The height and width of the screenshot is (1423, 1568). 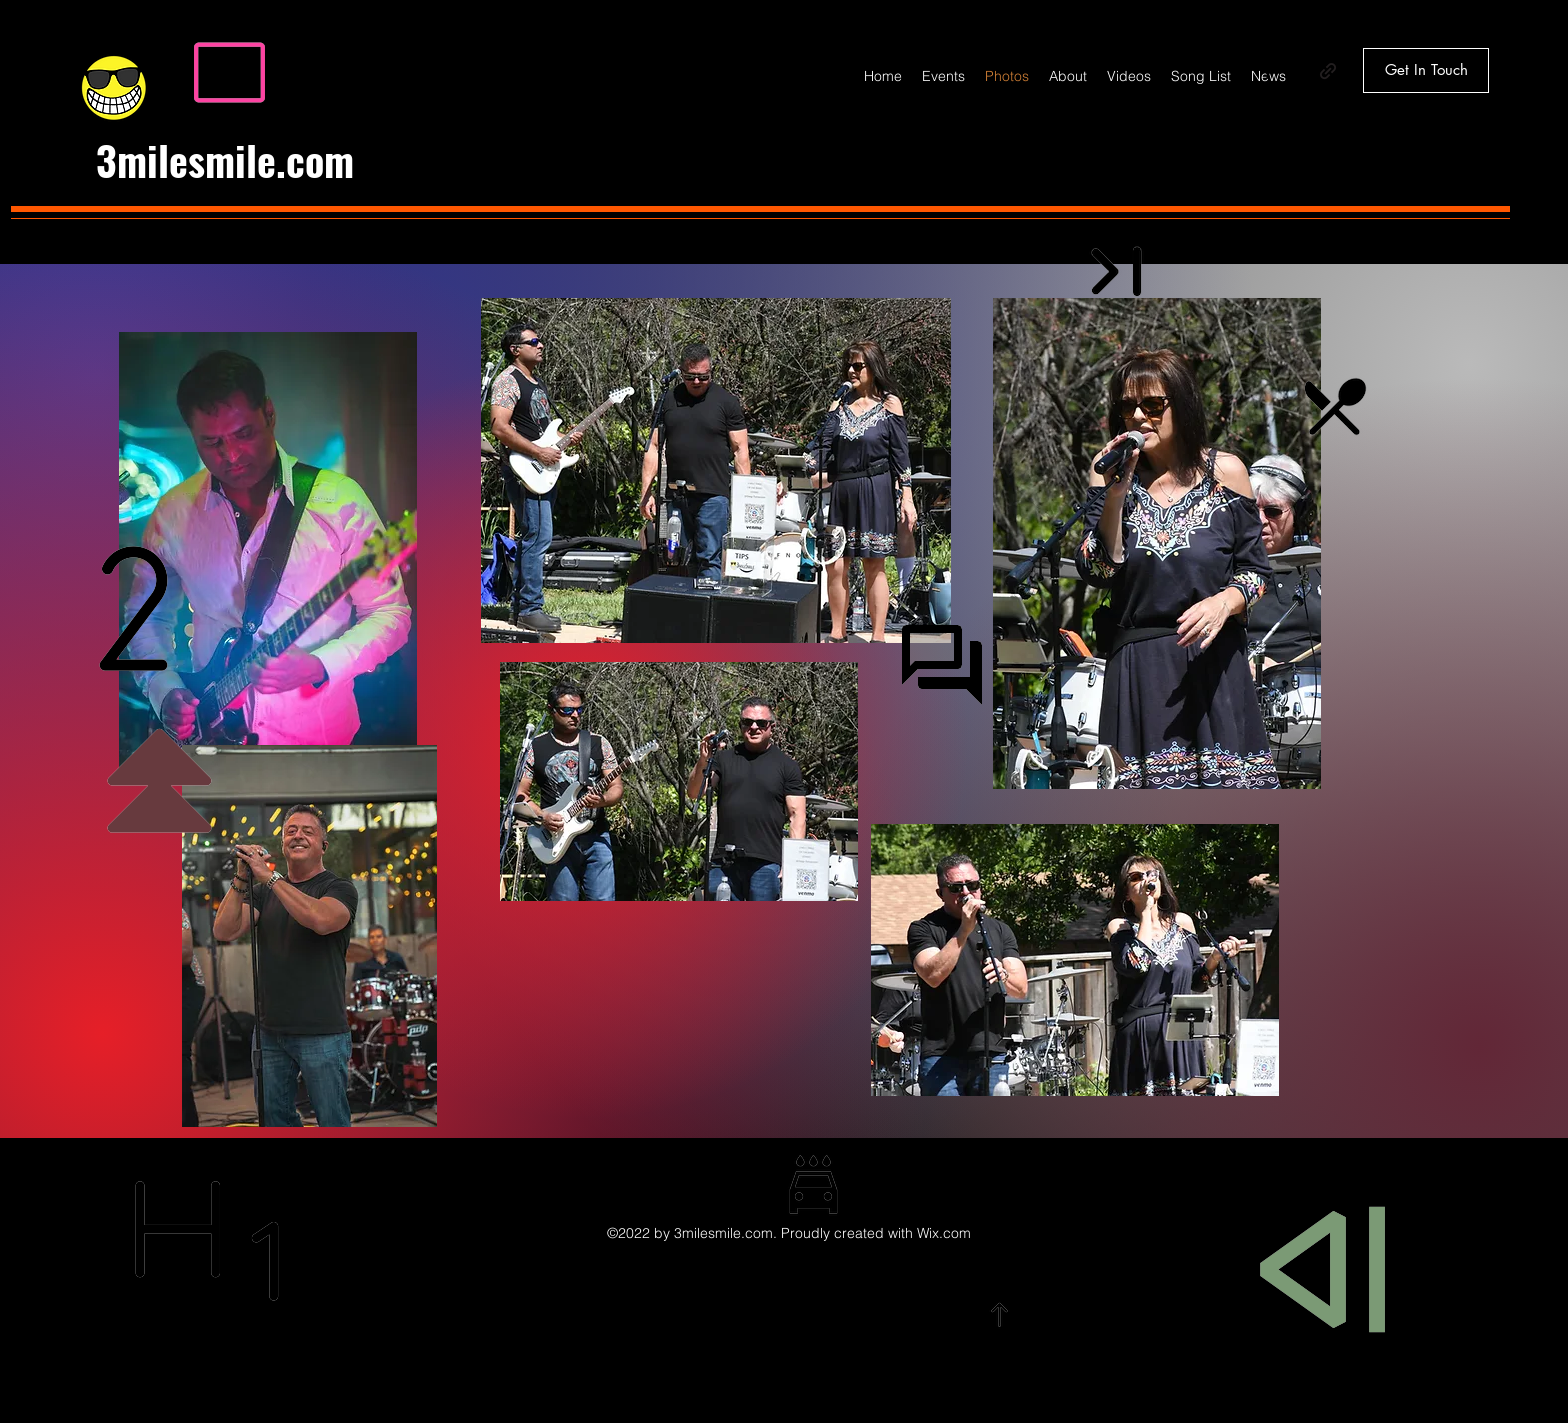 I want to click on open forum or group discussion, so click(x=942, y=665).